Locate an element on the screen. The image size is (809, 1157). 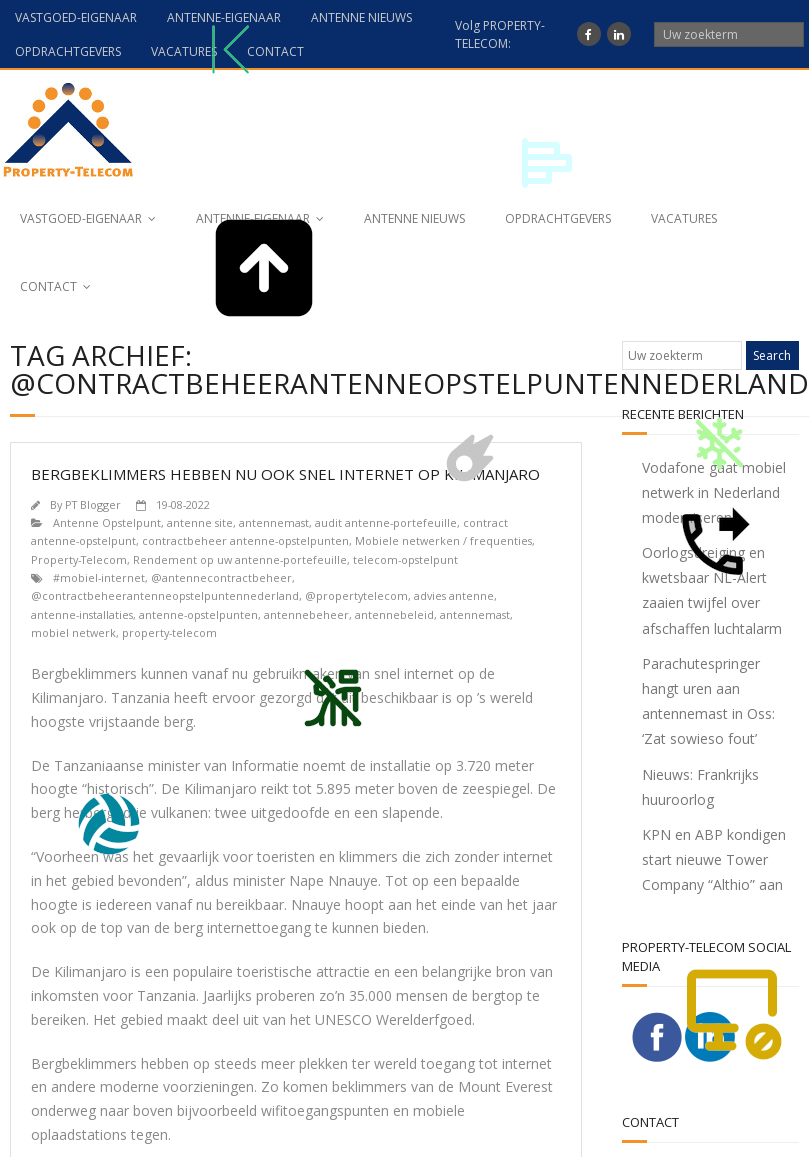
call forwarding is enabled is located at coordinates (712, 544).